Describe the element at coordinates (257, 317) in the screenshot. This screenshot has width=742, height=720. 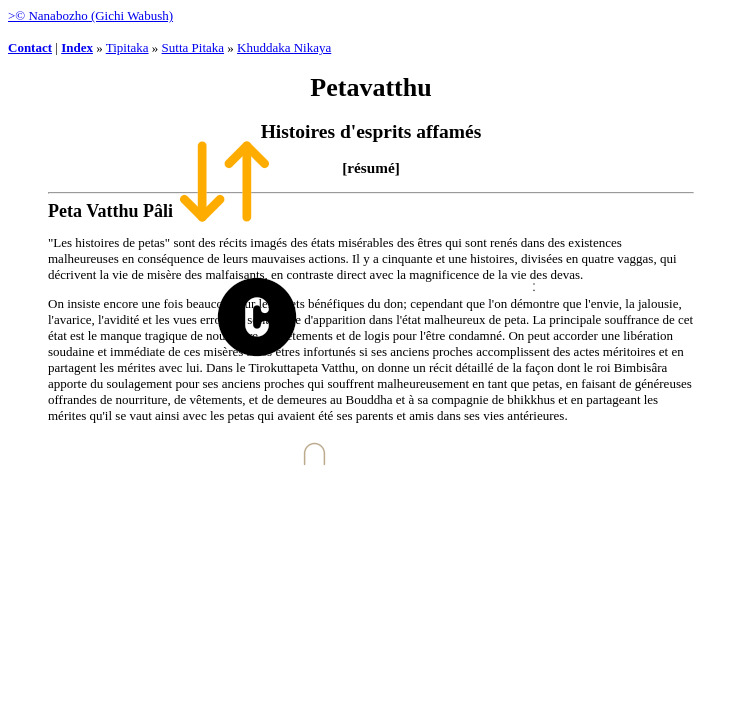
I see `indicates copyright status` at that location.